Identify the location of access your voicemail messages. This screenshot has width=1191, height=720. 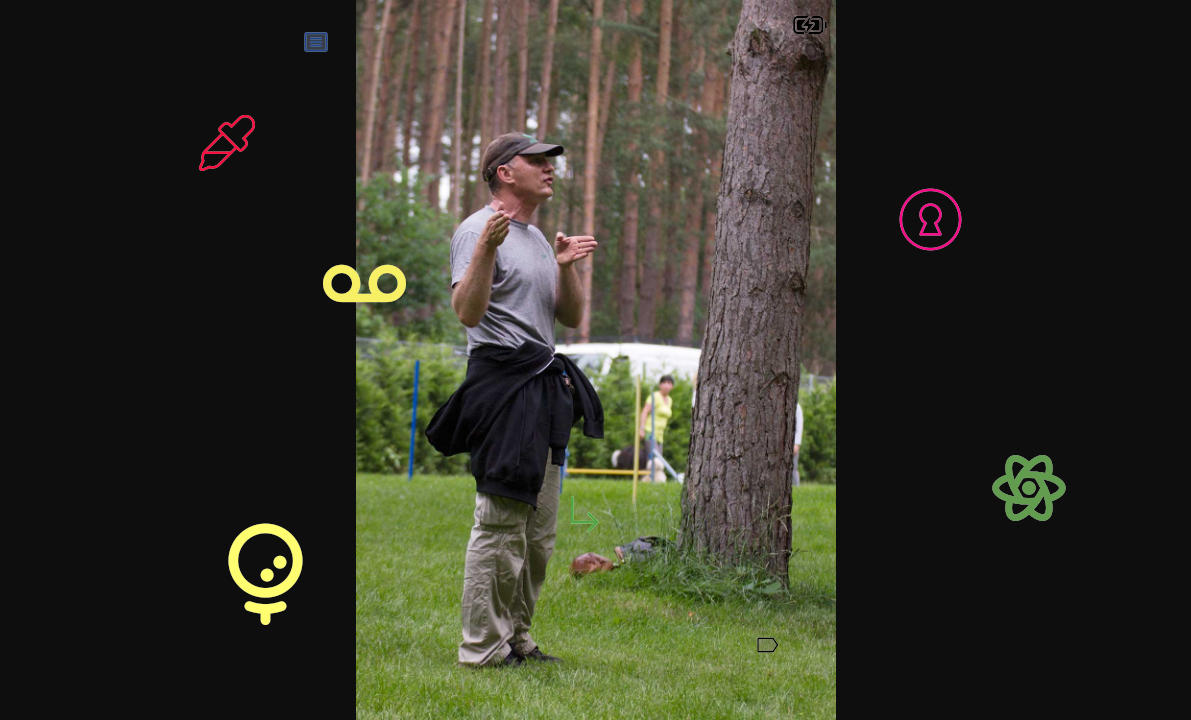
(364, 285).